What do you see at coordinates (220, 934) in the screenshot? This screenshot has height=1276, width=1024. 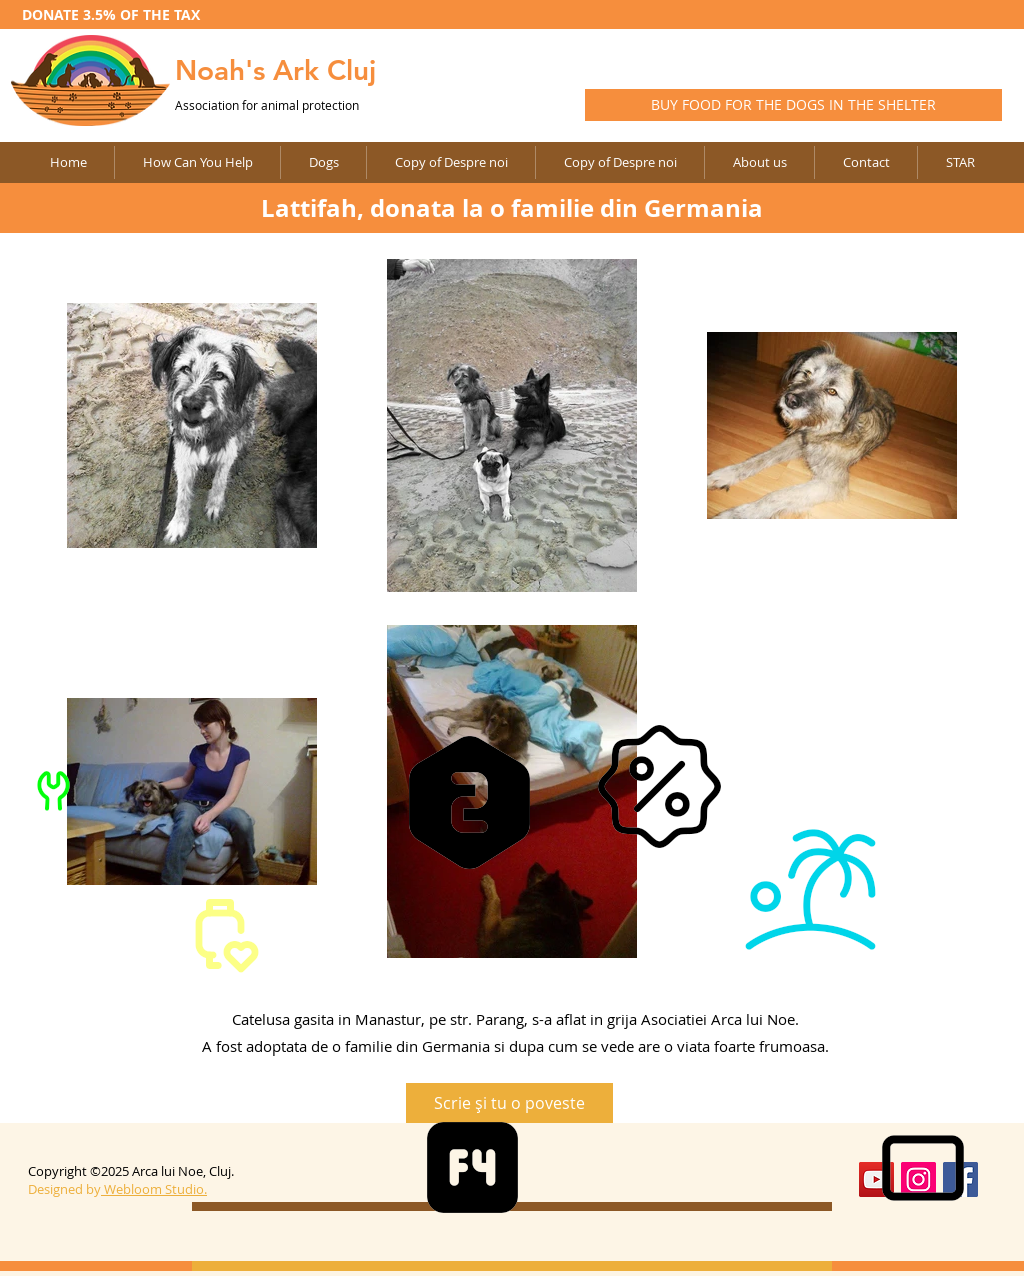 I see `view heart rate data on smartwatch` at bounding box center [220, 934].